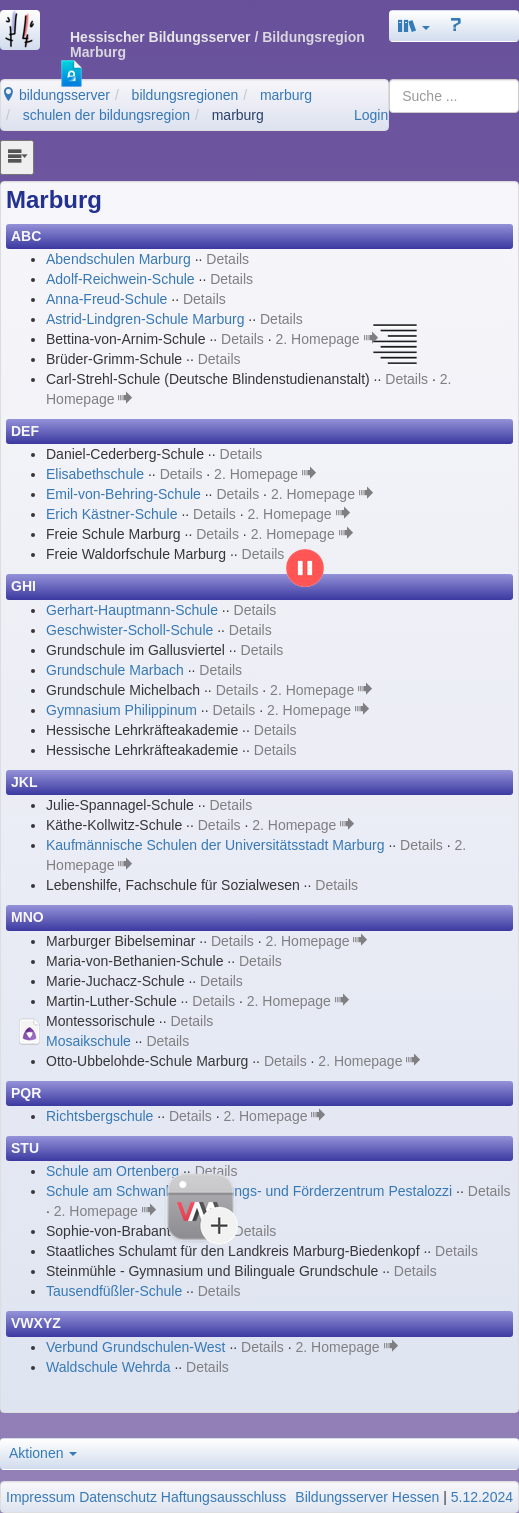 The image size is (519, 1513). Describe the element at coordinates (395, 345) in the screenshot. I see `align text to the right margin` at that location.